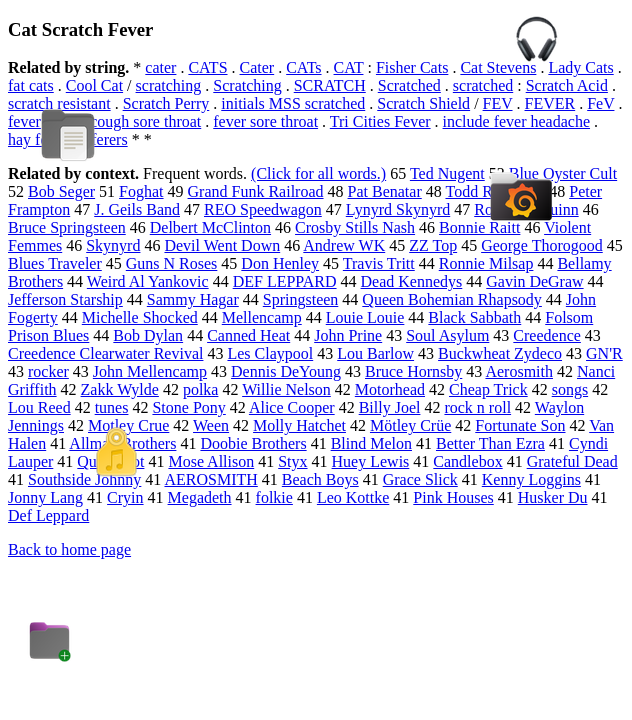 This screenshot has height=720, width=632. I want to click on create a new folder, so click(49, 640).